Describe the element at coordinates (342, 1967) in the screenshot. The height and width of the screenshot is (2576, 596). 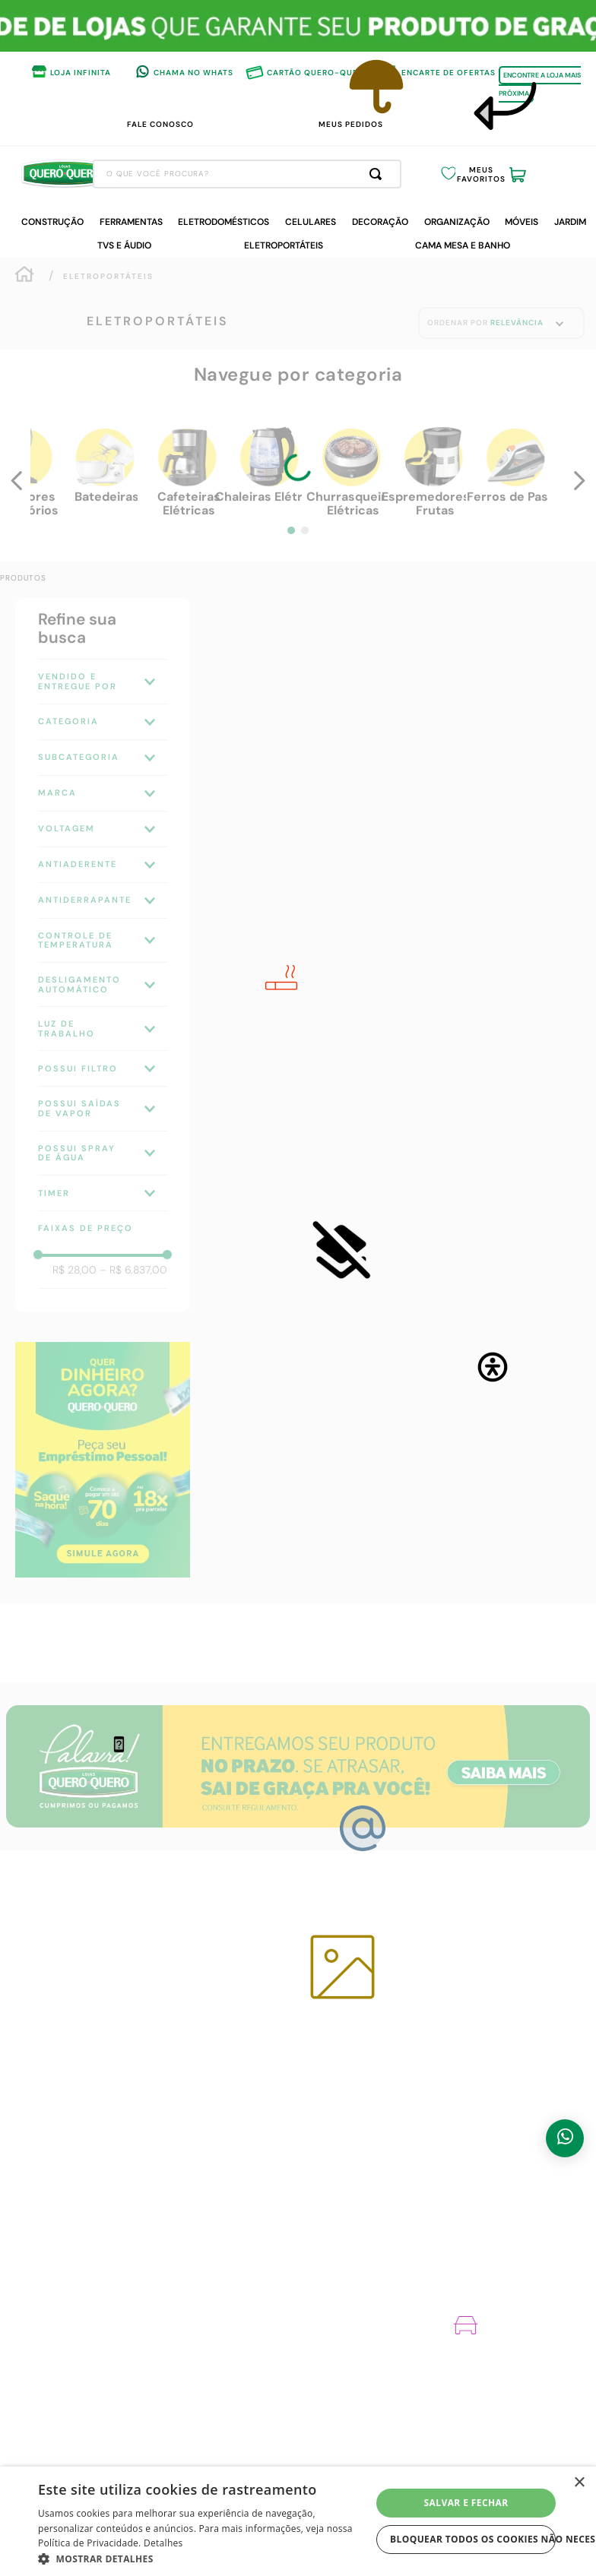
I see `view or open an image` at that location.